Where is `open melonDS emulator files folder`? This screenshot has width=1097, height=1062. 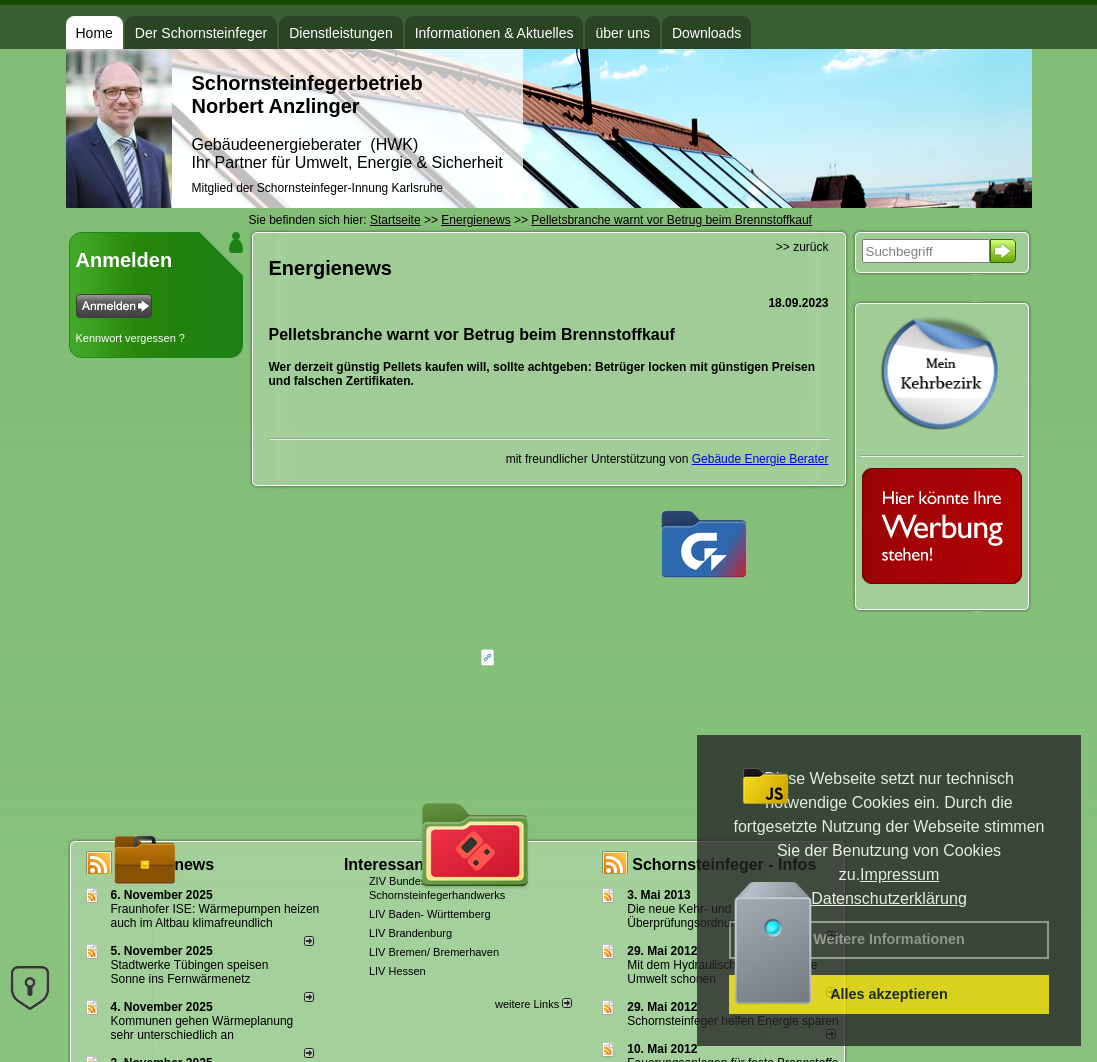 open melonDS emulator files folder is located at coordinates (474, 847).